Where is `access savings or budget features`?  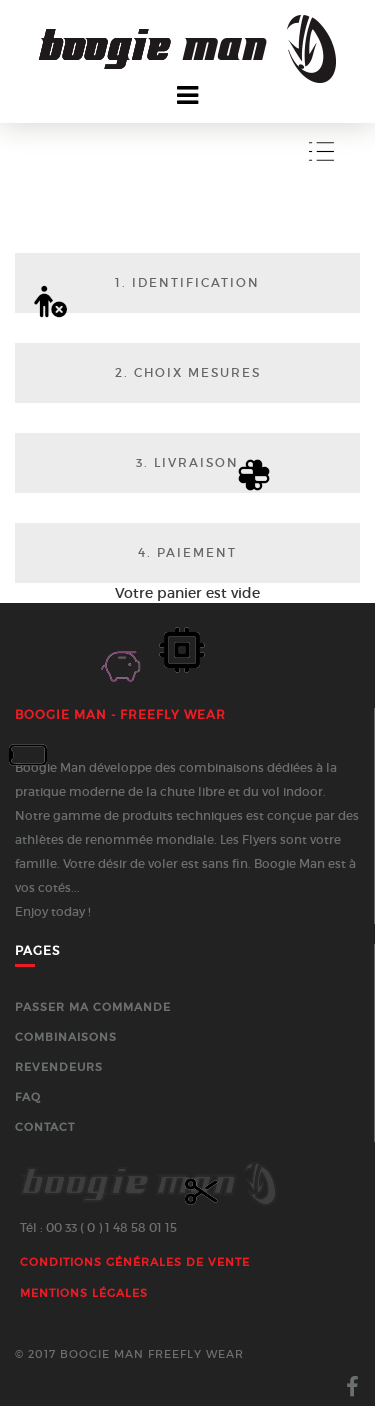 access savings or budget features is located at coordinates (121, 666).